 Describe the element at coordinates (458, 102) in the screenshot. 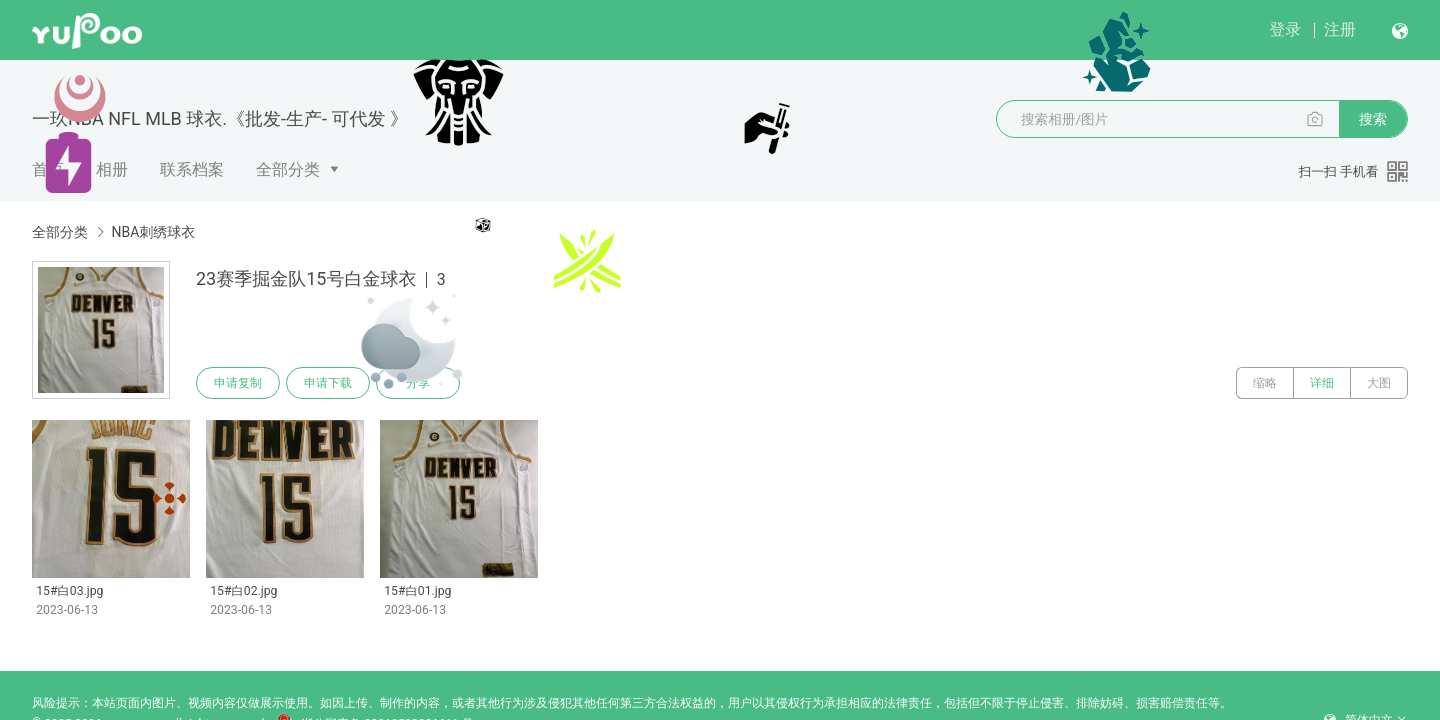

I see `elephant character or avatar icon` at that location.